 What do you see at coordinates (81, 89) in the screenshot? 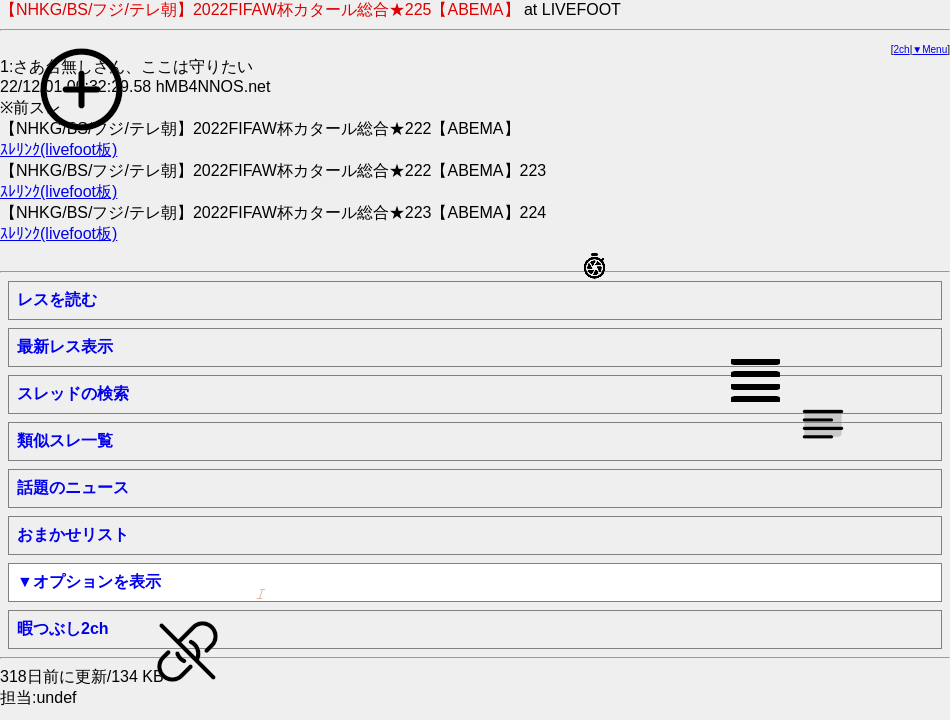
I see `add a new item` at bounding box center [81, 89].